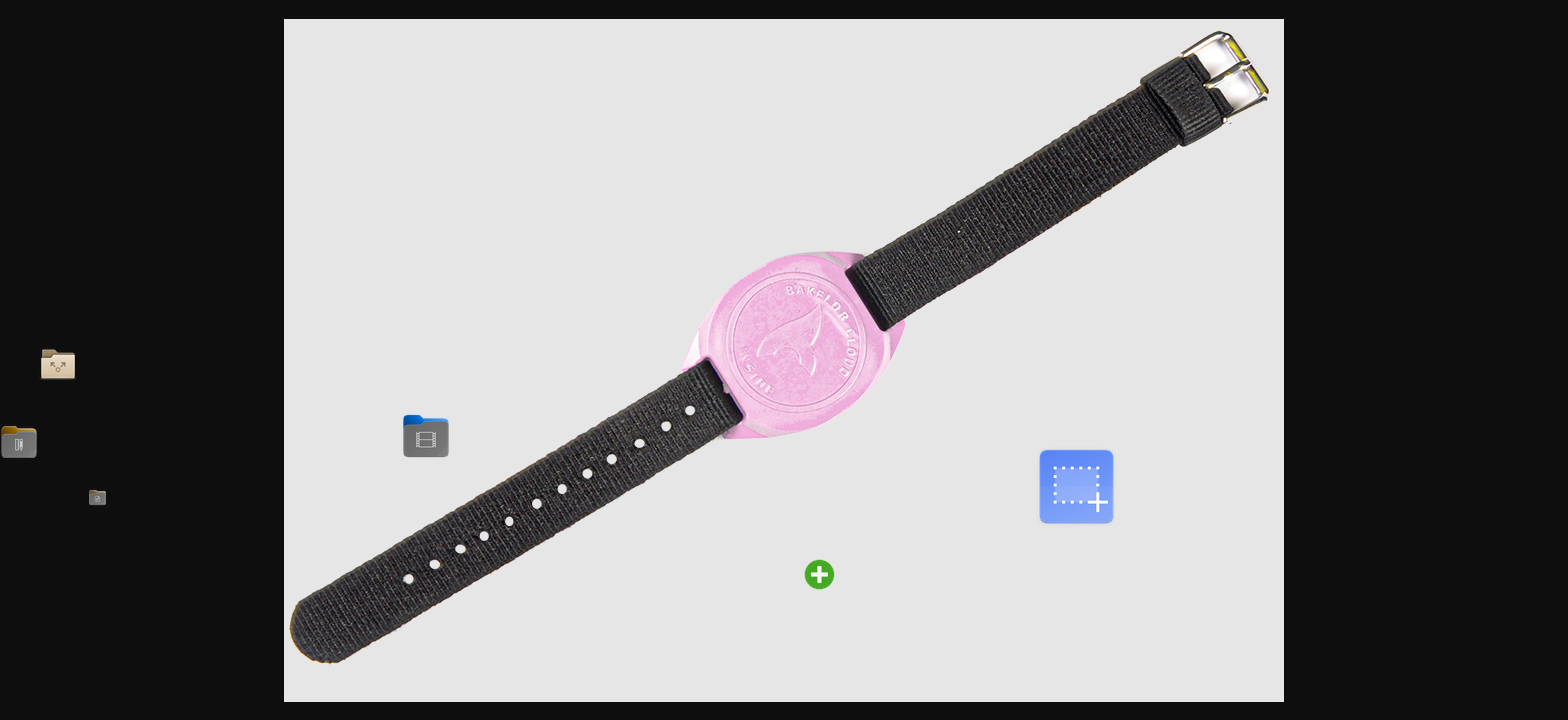 This screenshot has height=720, width=1568. I want to click on add a new item to the list, so click(819, 574).